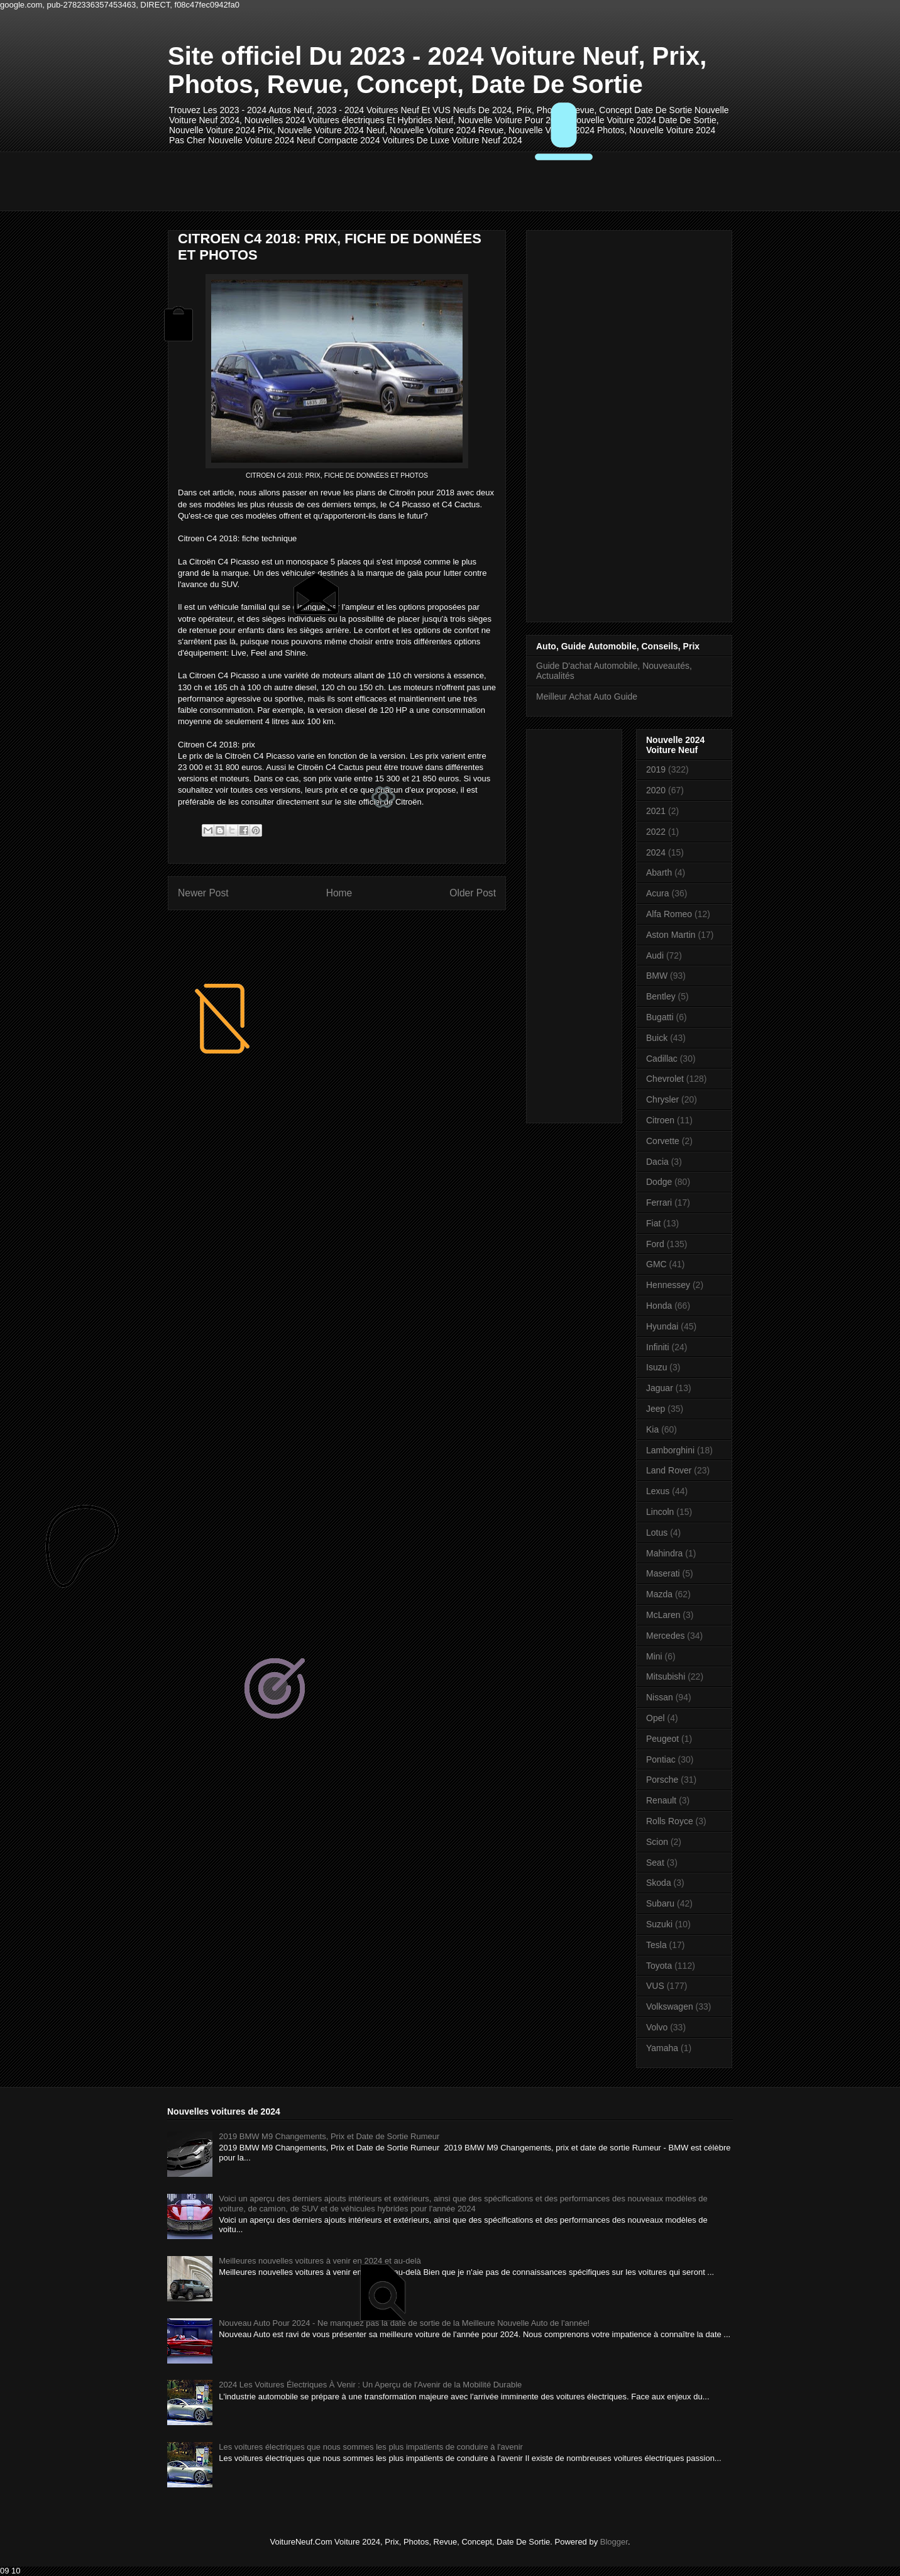 The width and height of the screenshot is (900, 2576). Describe the element at coordinates (178, 324) in the screenshot. I see `copy to clipboard` at that location.